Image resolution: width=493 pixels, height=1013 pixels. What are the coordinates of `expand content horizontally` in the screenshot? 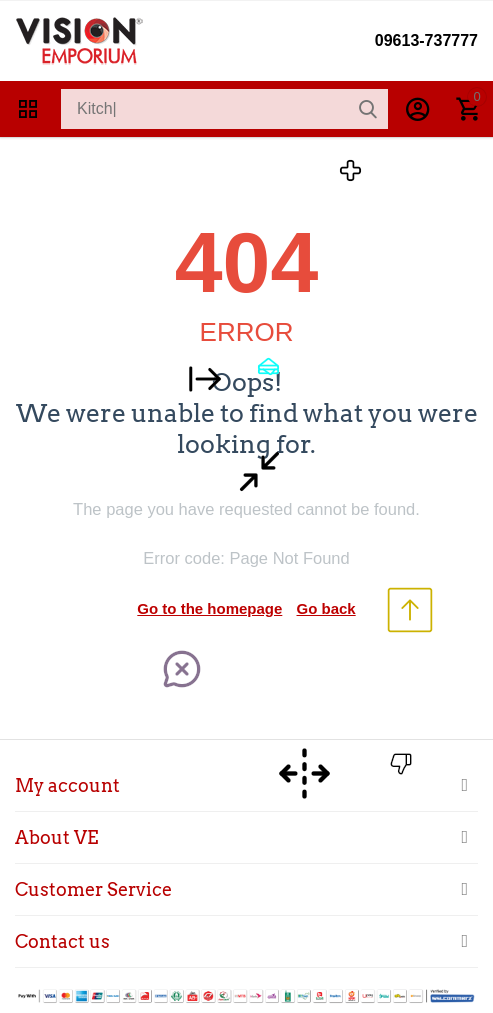 It's located at (304, 773).